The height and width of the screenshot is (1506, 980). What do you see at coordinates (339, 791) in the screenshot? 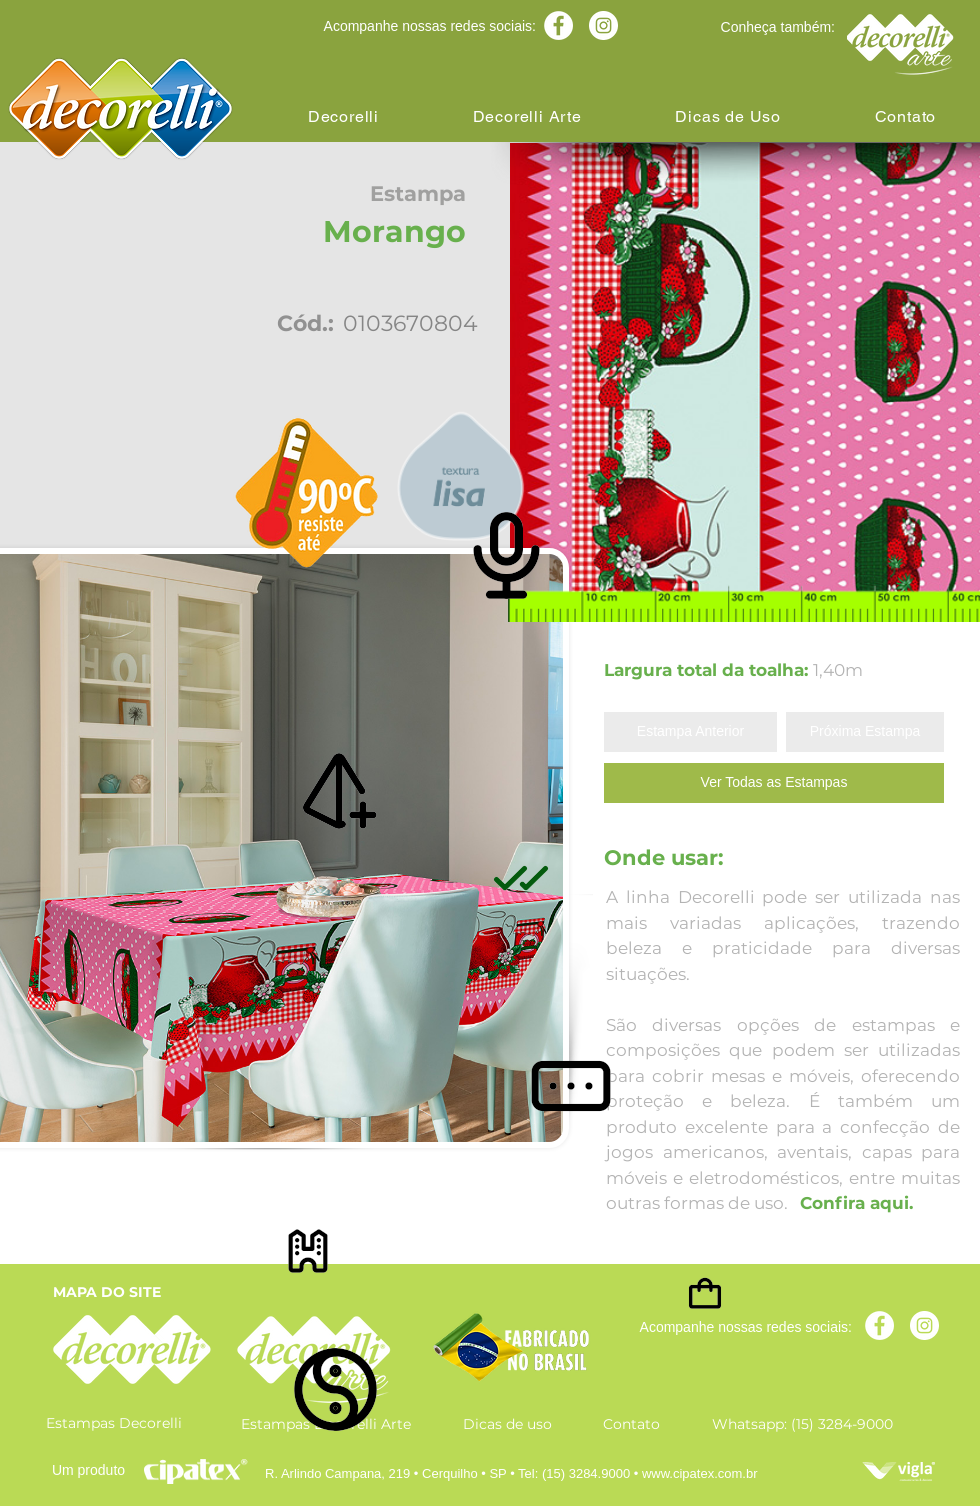
I see `add a new 3D object or shape` at bounding box center [339, 791].